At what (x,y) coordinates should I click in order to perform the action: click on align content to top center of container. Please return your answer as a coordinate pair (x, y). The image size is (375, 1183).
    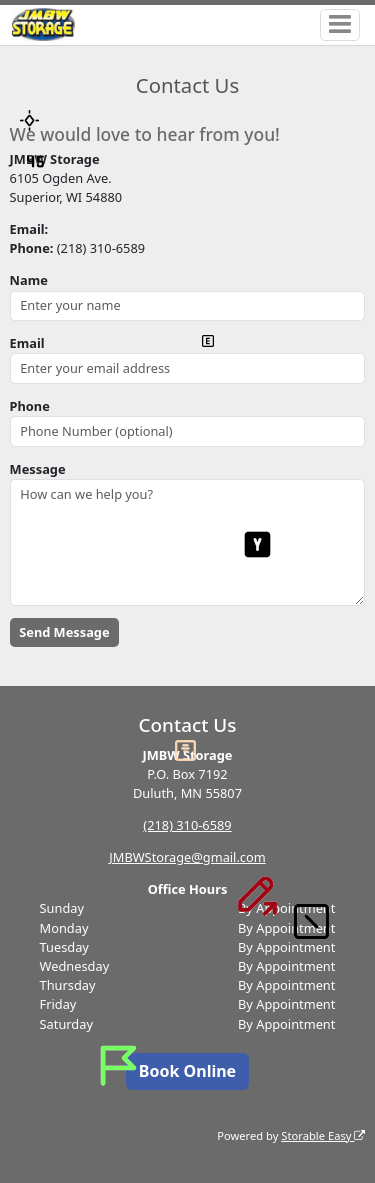
    Looking at the image, I should click on (185, 750).